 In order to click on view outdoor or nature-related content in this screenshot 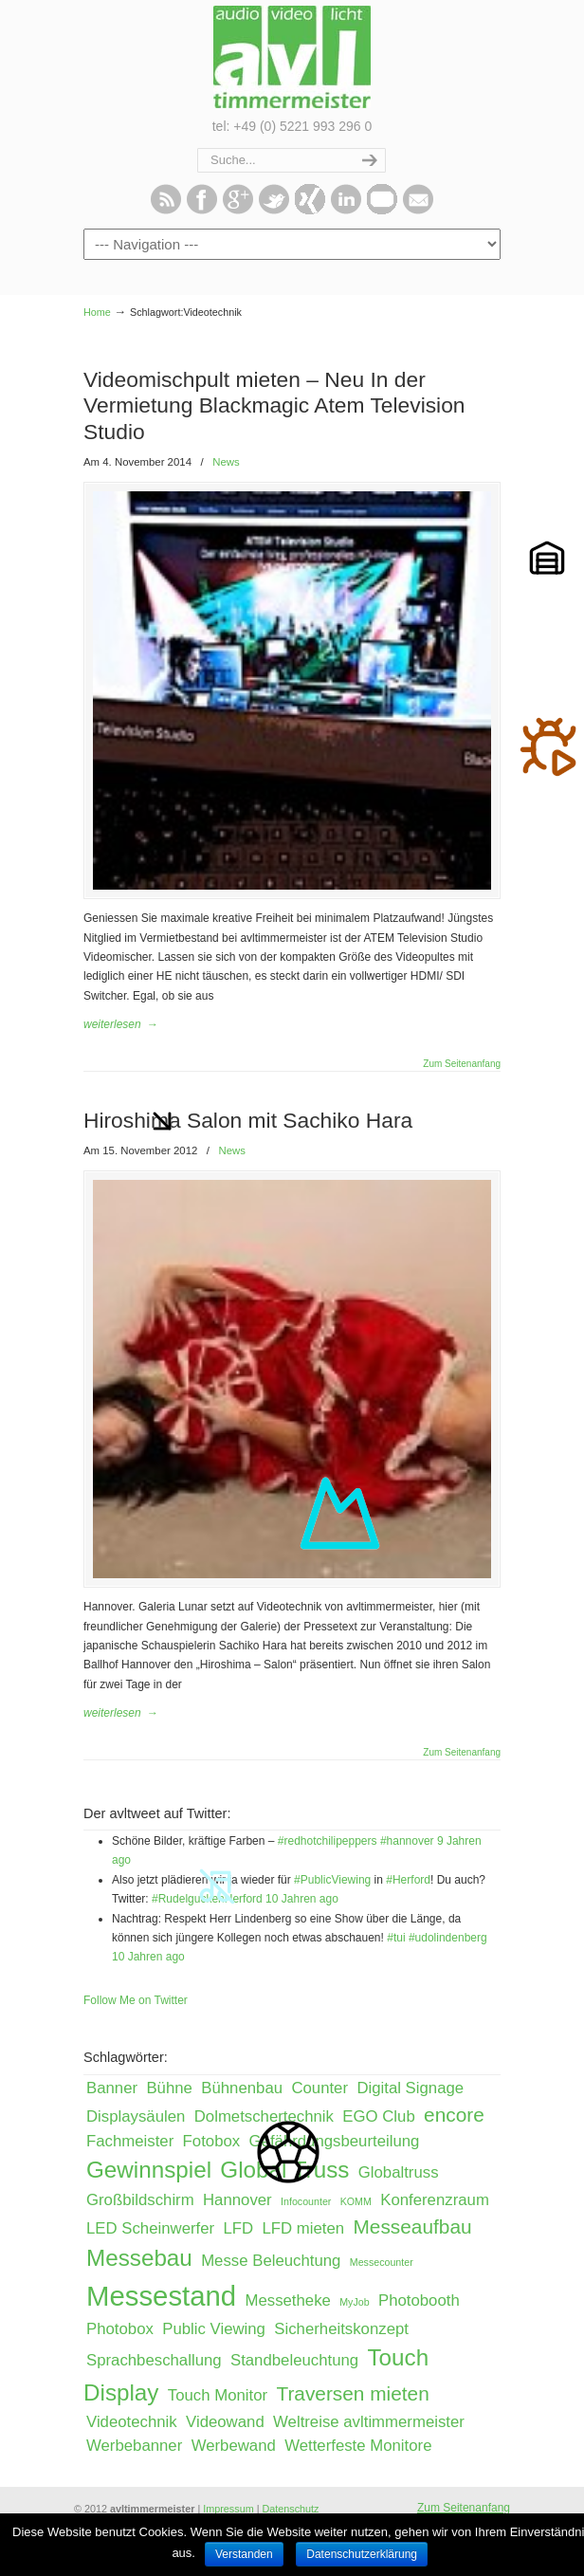, I will do `click(339, 1513)`.